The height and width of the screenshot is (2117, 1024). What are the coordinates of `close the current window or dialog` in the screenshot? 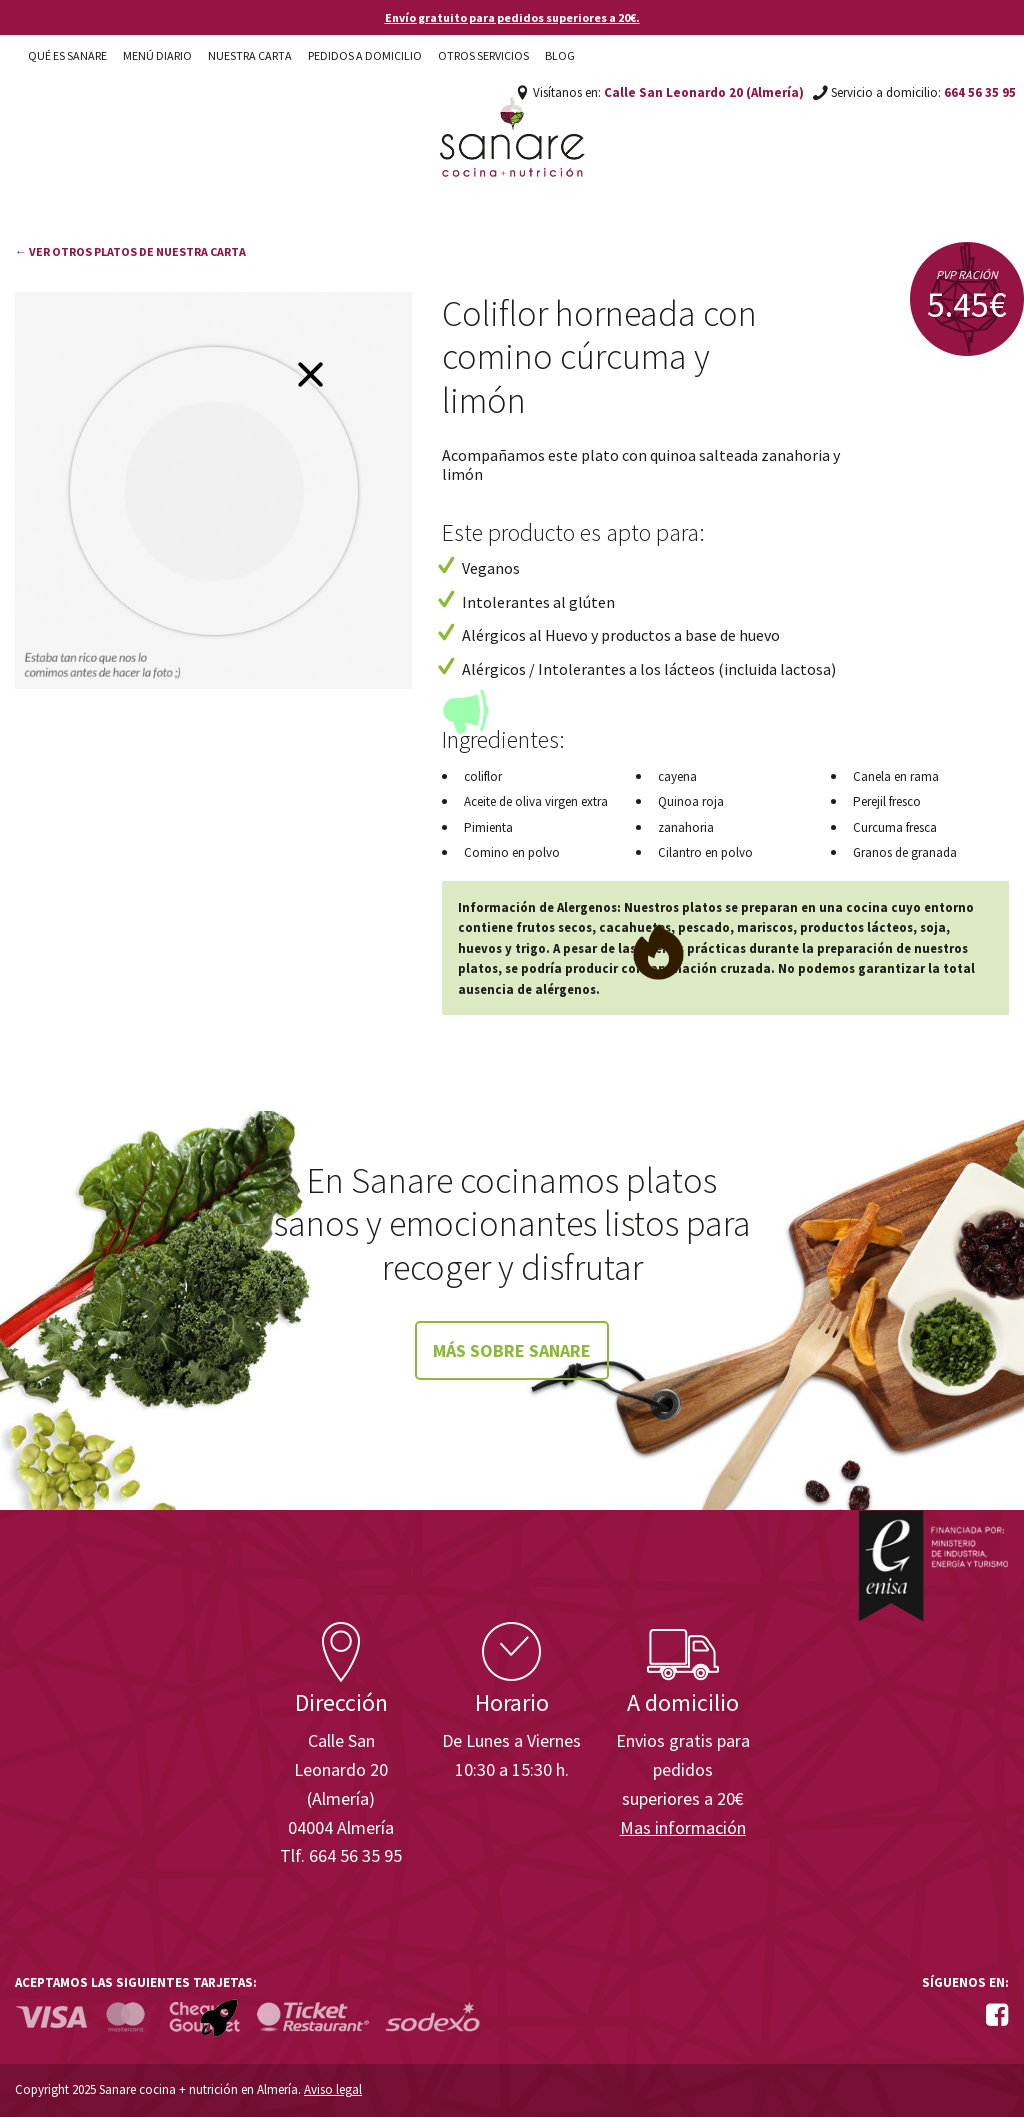 It's located at (310, 374).